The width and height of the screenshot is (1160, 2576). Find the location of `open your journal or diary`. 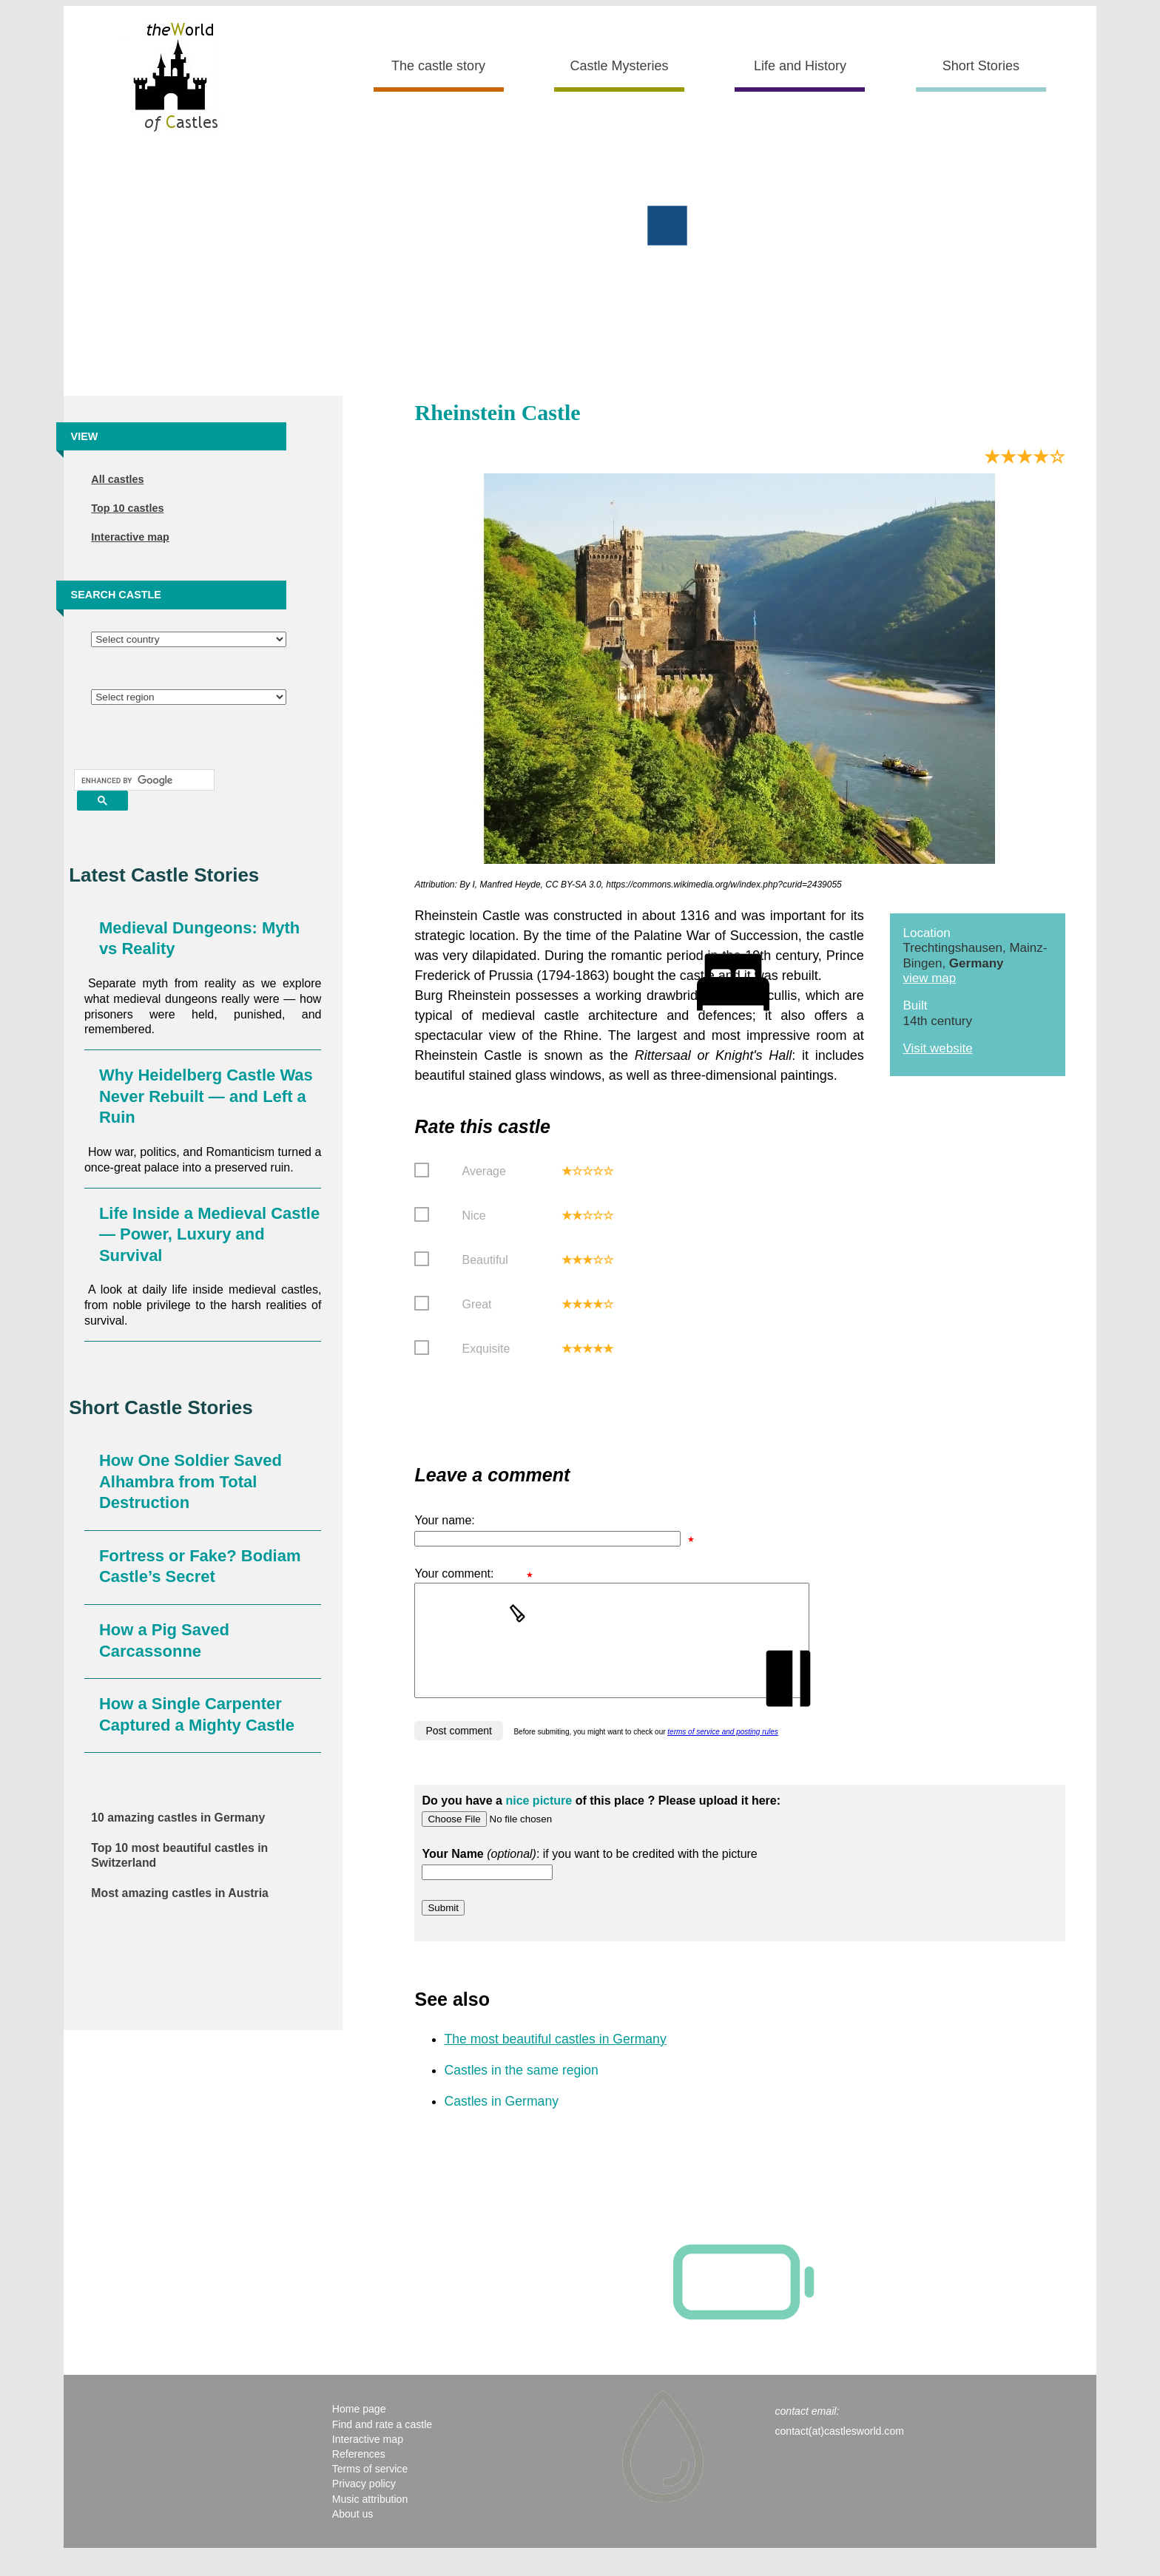

open your journal or diary is located at coordinates (788, 1678).